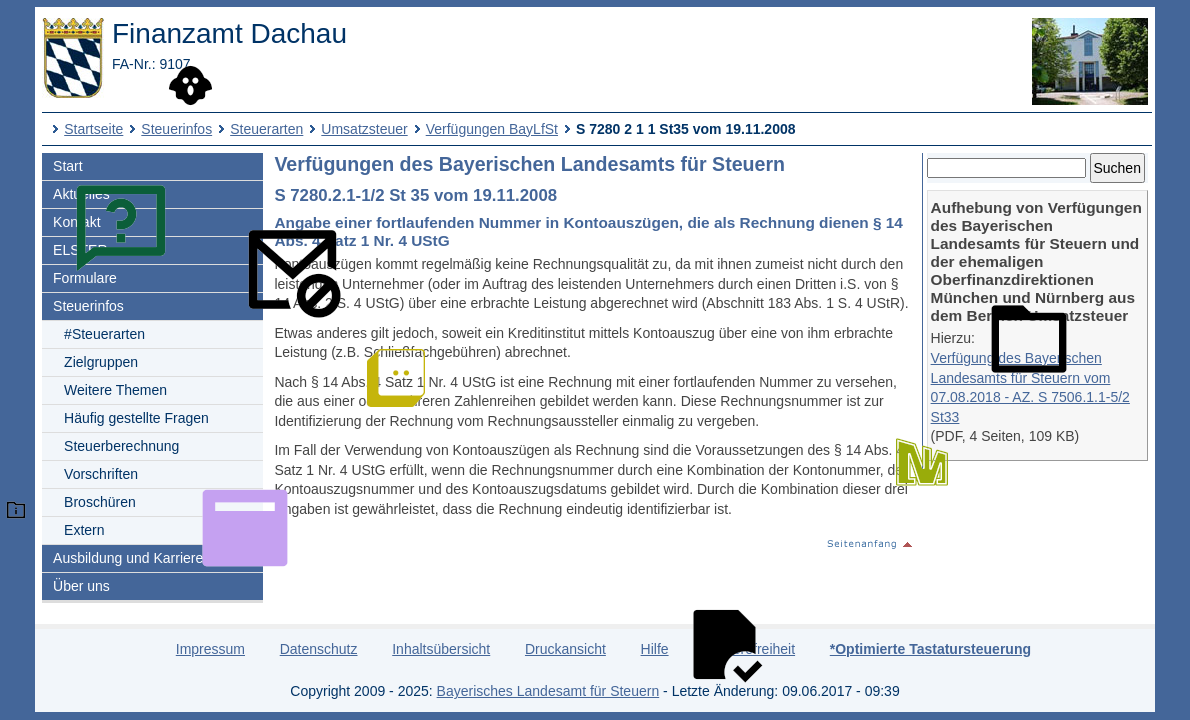 The image size is (1190, 720). What do you see at coordinates (245, 528) in the screenshot?
I see `switch to top panel layout` at bounding box center [245, 528].